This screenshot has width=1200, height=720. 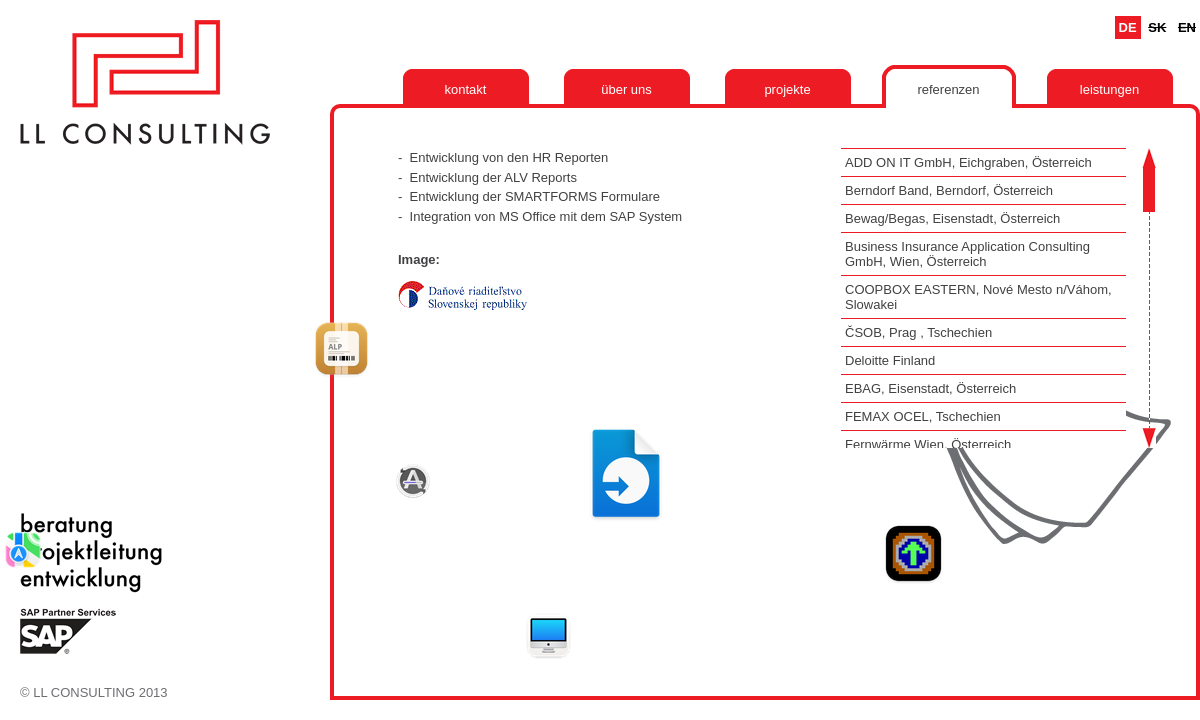 What do you see at coordinates (913, 553) in the screenshot?
I see `launch the AAAAXY puzzle game` at bounding box center [913, 553].